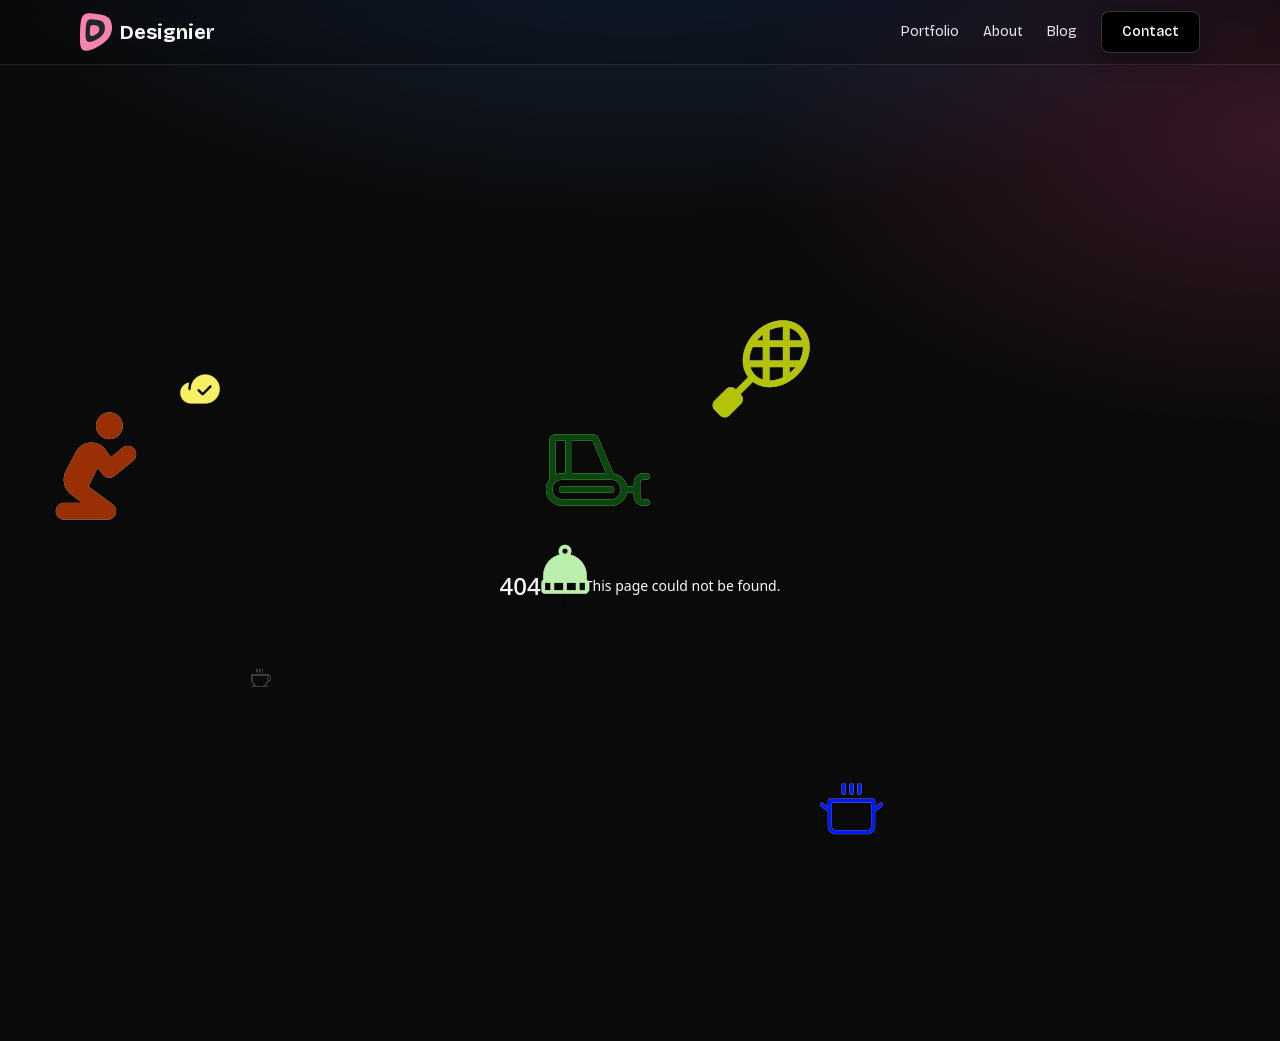 This screenshot has height=1041, width=1280. I want to click on find nearby coffee shops or cafes, so click(260, 678).